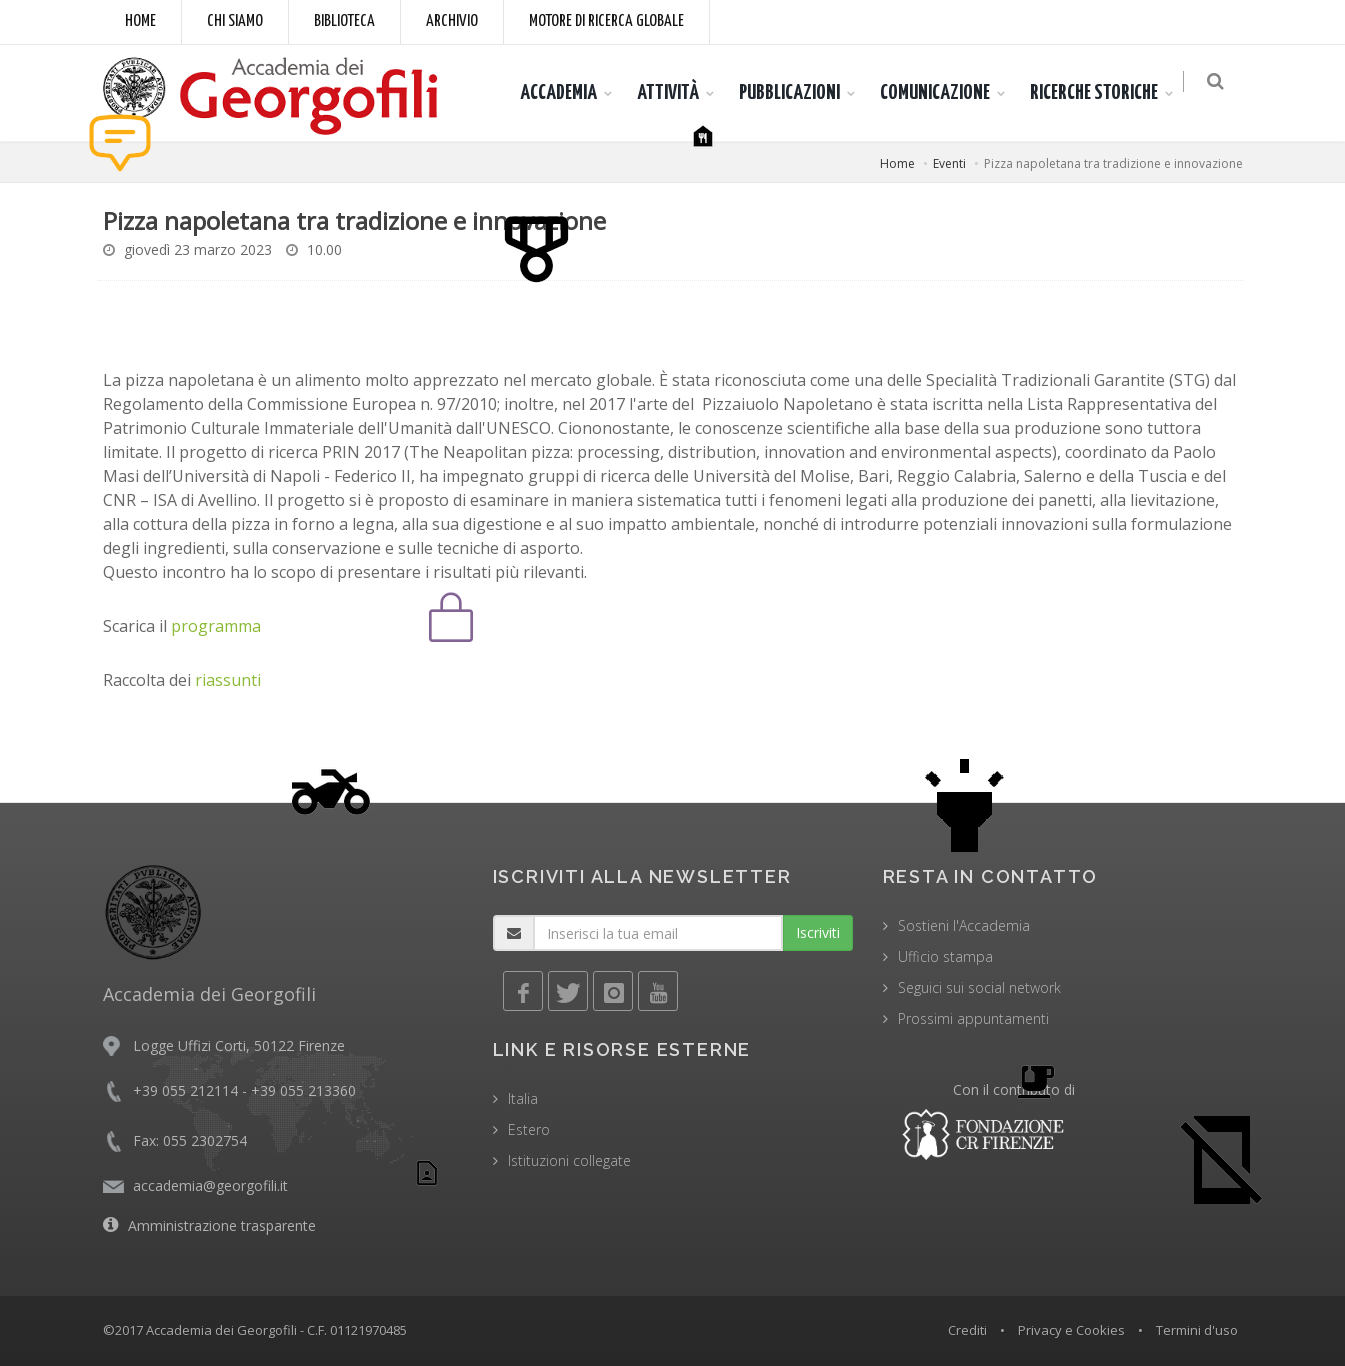  Describe the element at coordinates (1036, 1082) in the screenshot. I see `access food and beverage emoji category` at that location.